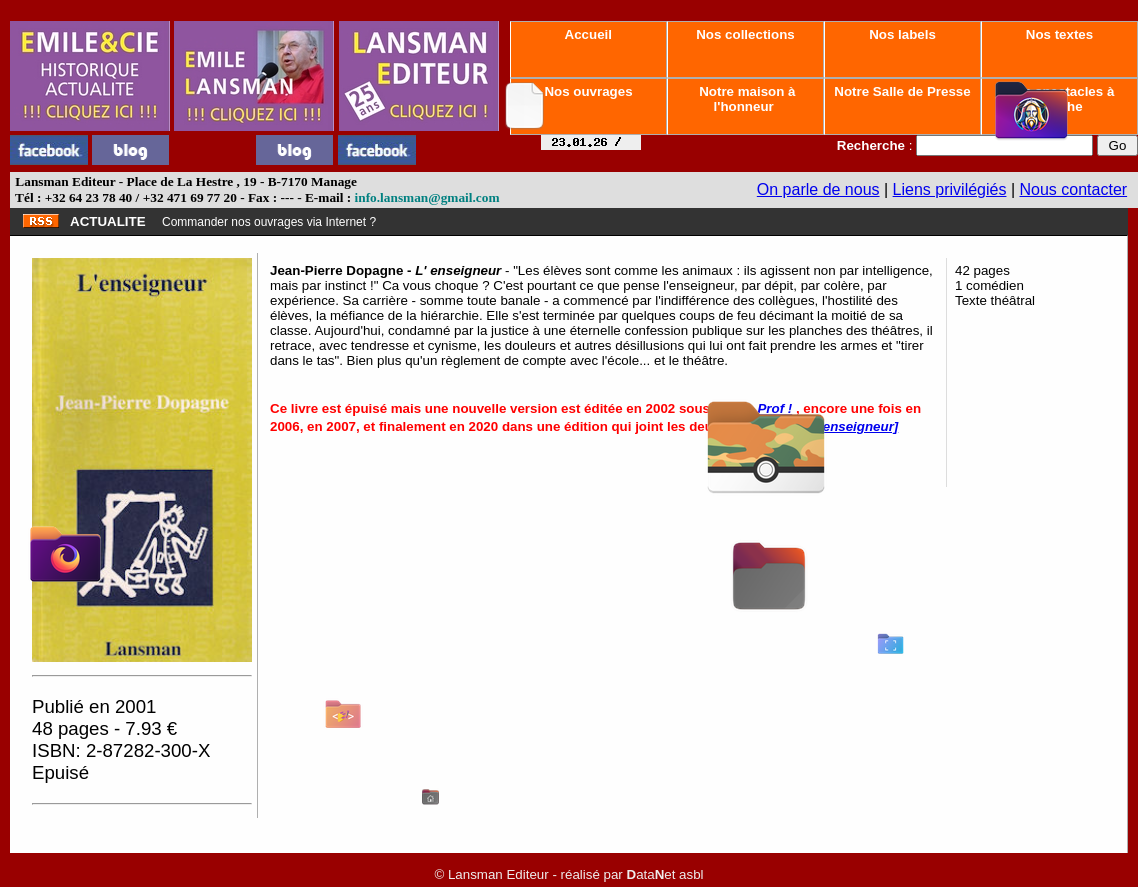  Describe the element at coordinates (430, 796) in the screenshot. I see `access your home folder` at that location.